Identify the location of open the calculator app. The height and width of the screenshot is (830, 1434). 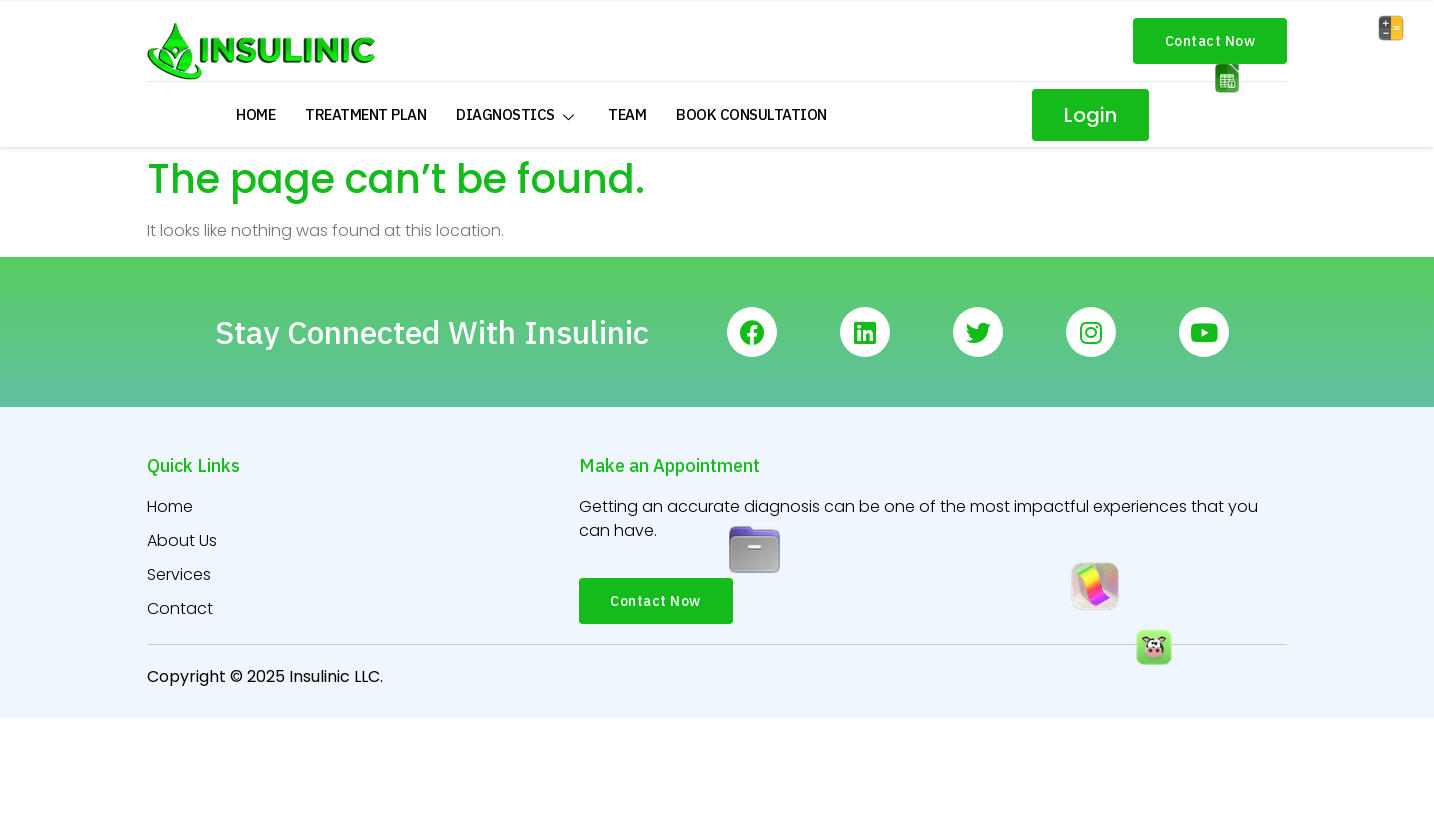
(1391, 28).